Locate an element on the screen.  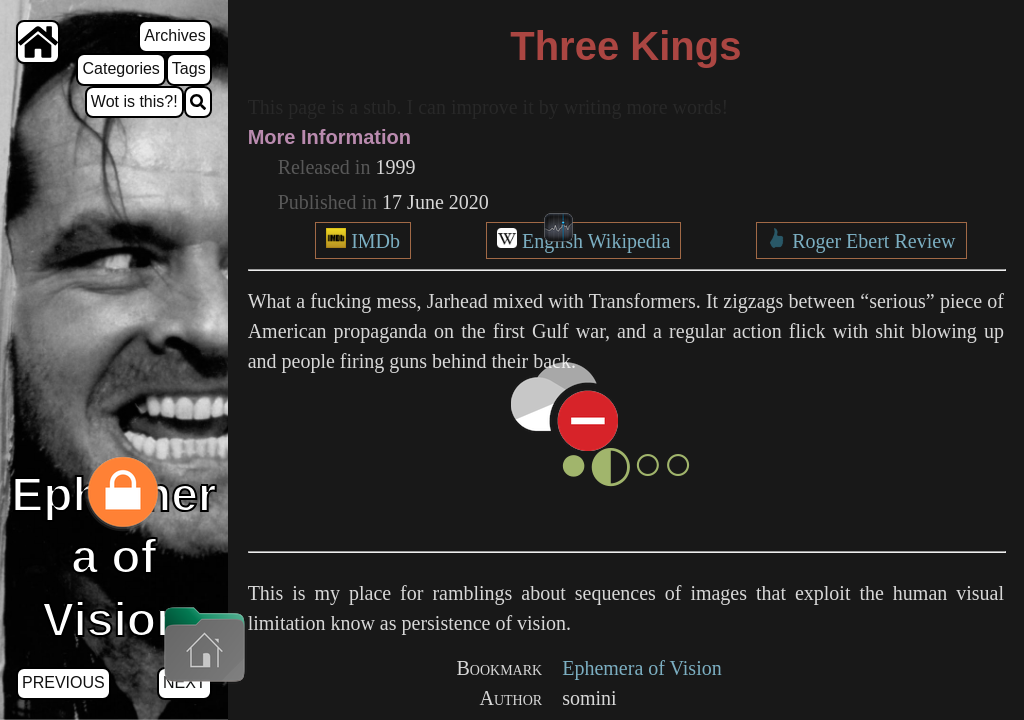
indicates a locked or protected file is located at coordinates (123, 492).